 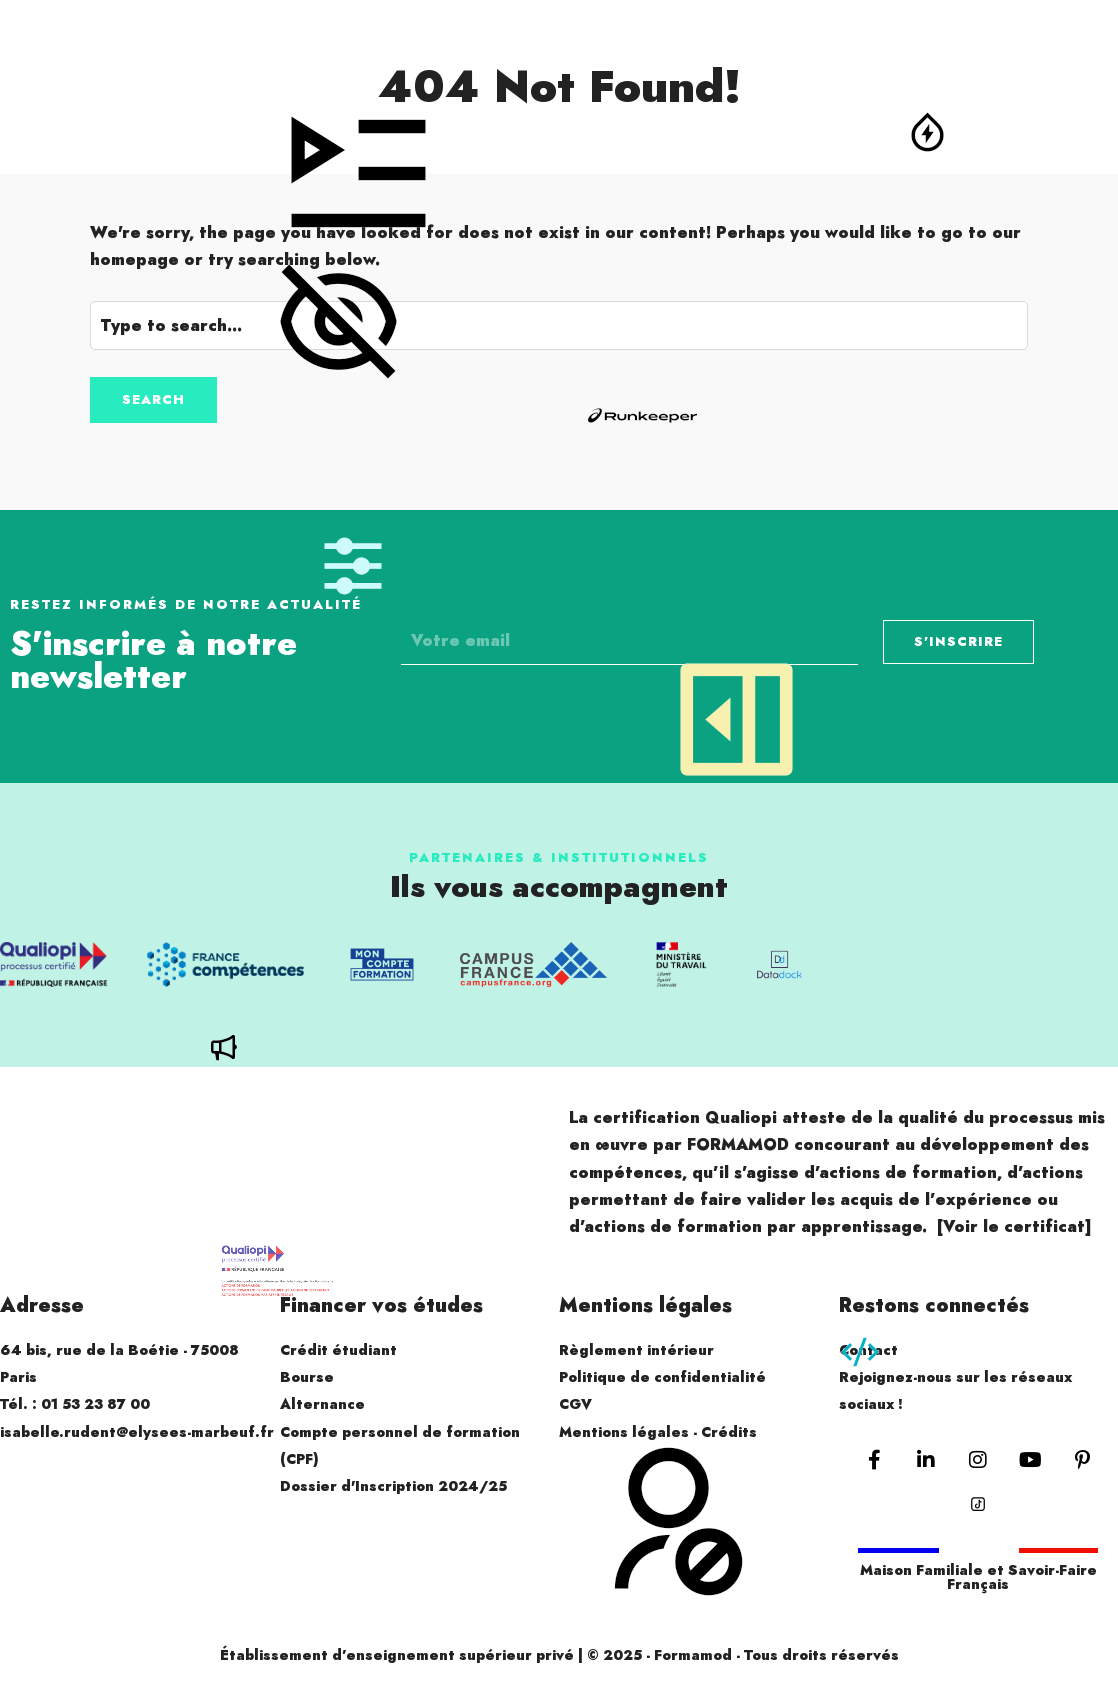 I want to click on view or edit source code, so click(x=860, y=1352).